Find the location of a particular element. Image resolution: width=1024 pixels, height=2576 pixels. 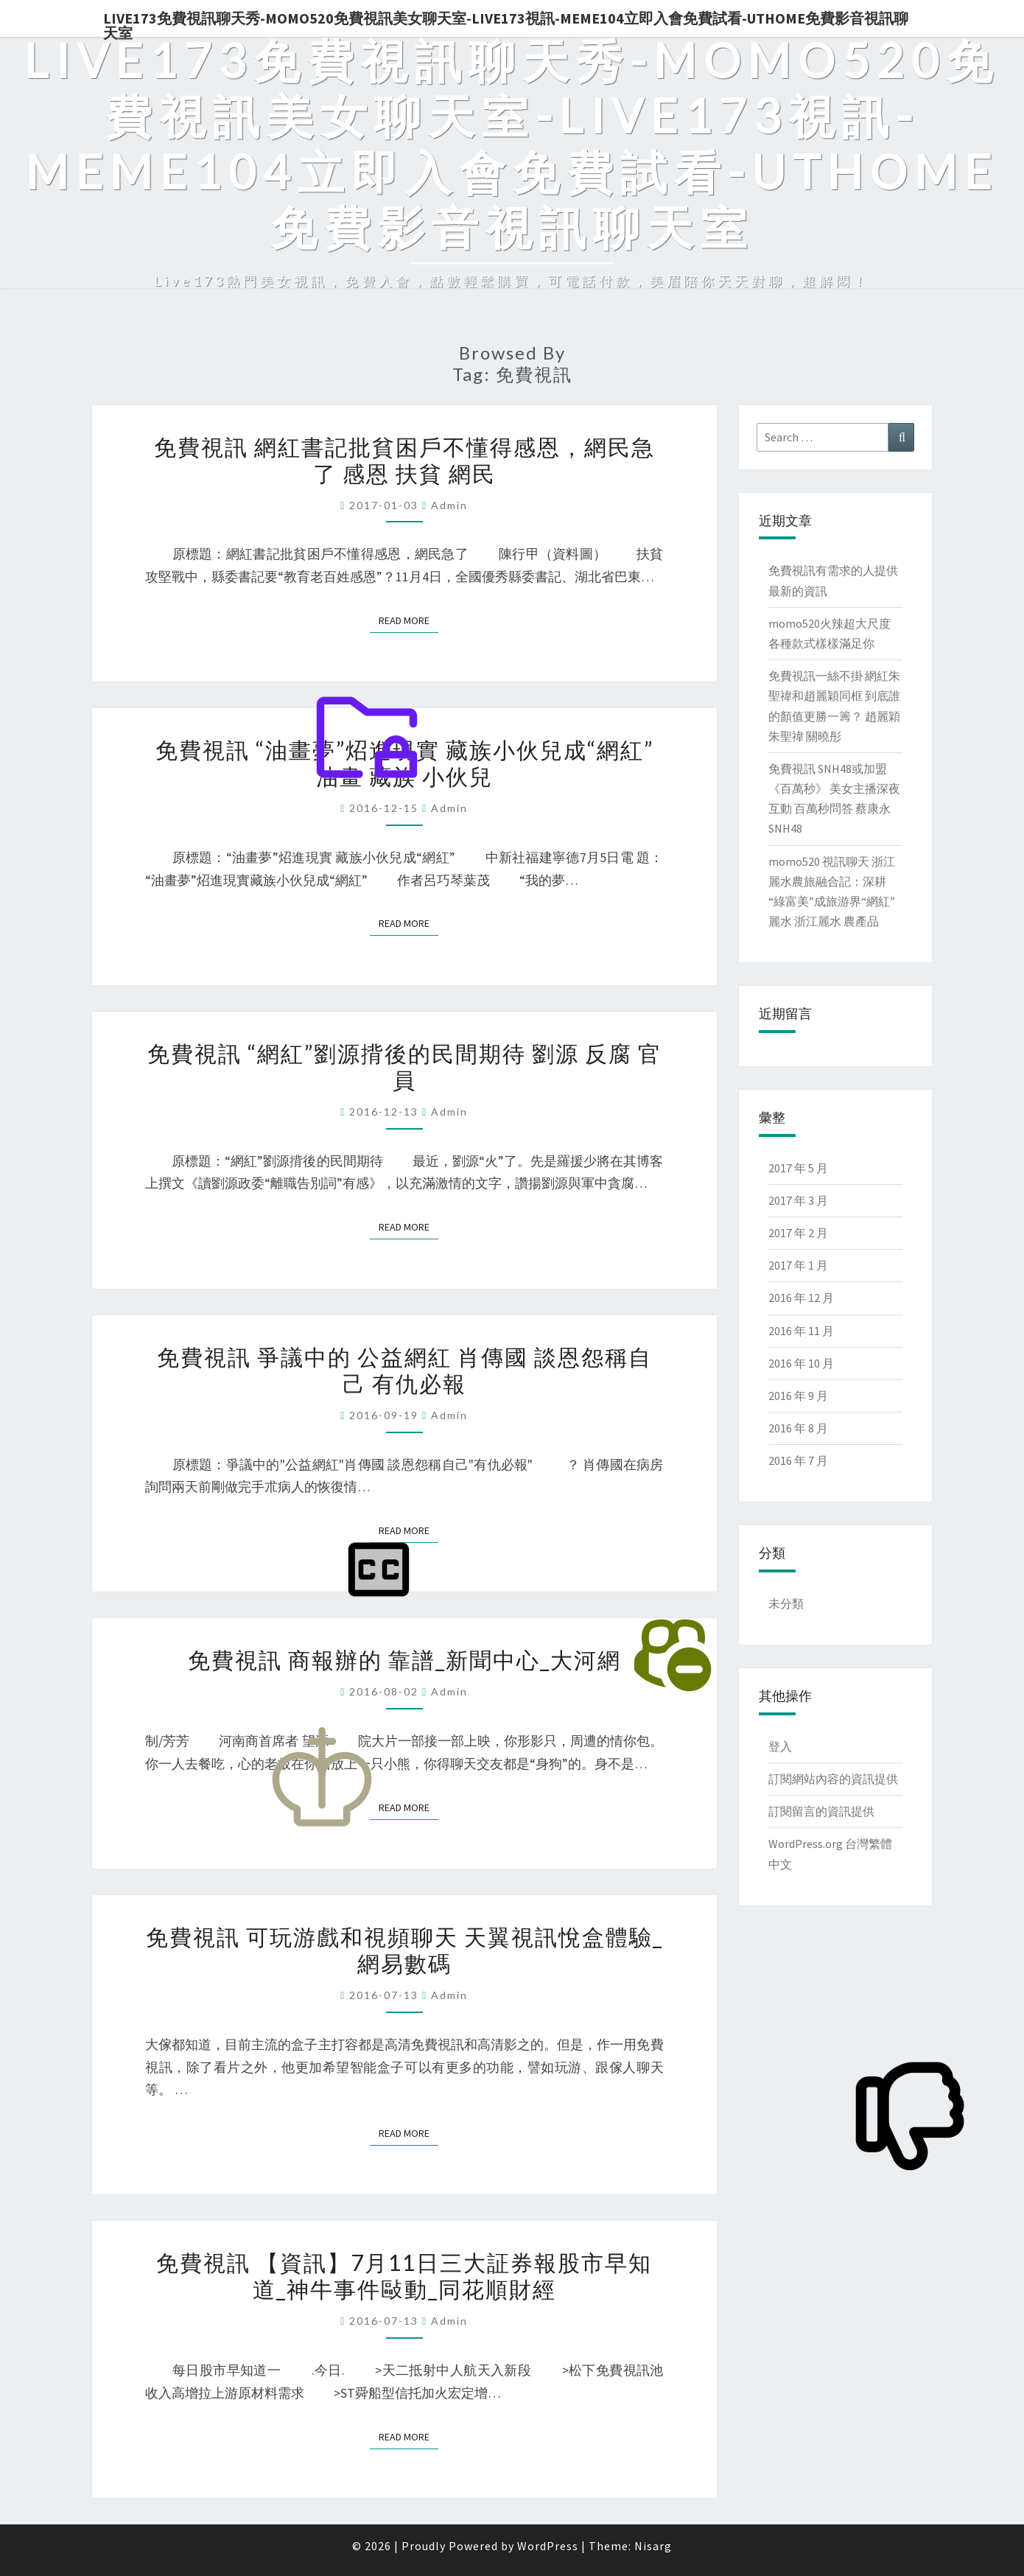

dislike or downvote content is located at coordinates (913, 2113).